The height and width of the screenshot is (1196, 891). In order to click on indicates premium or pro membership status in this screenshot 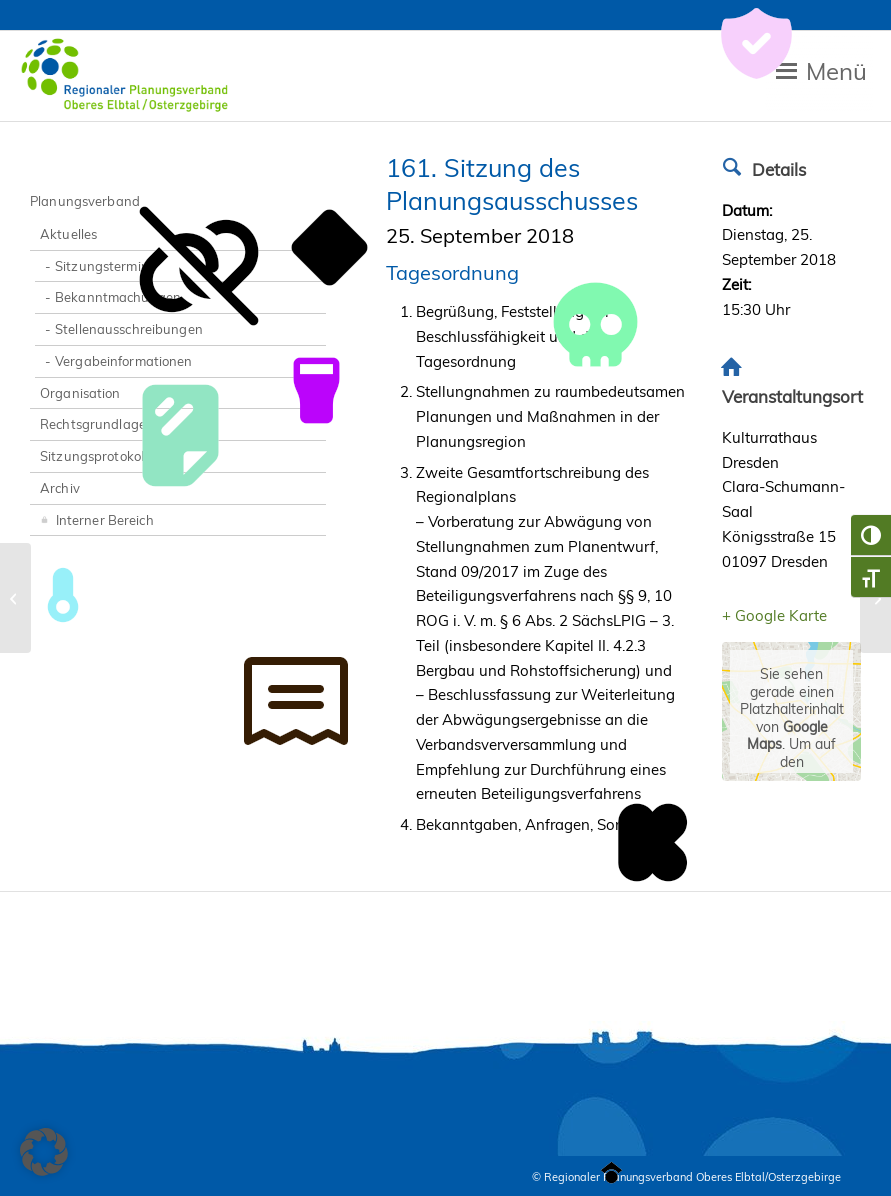, I will do `click(329, 247)`.